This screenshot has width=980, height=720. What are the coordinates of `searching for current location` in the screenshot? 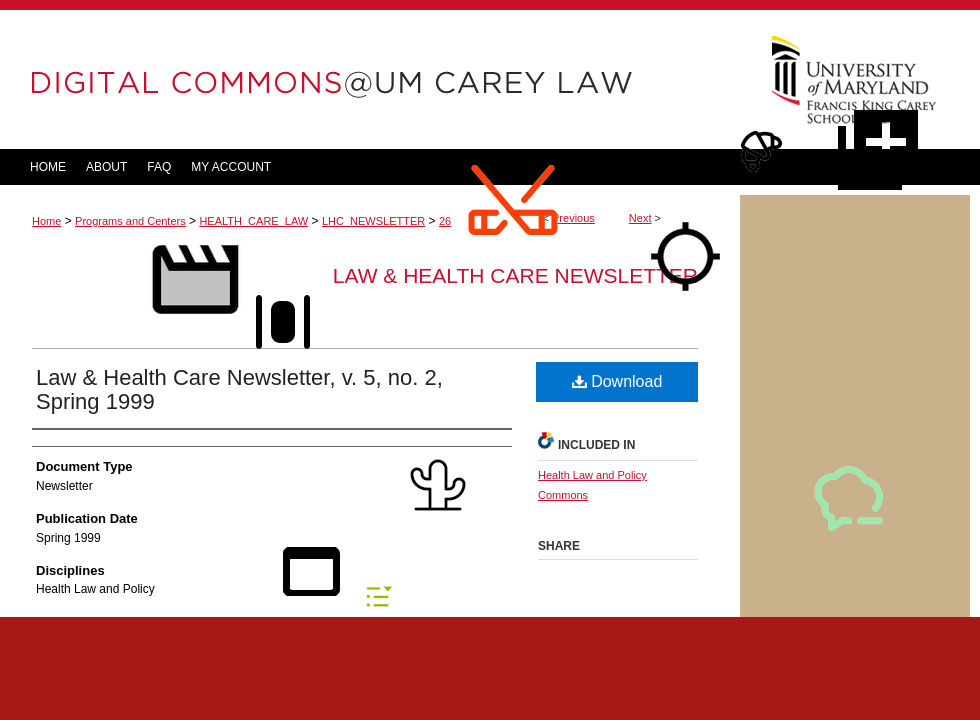 It's located at (685, 256).